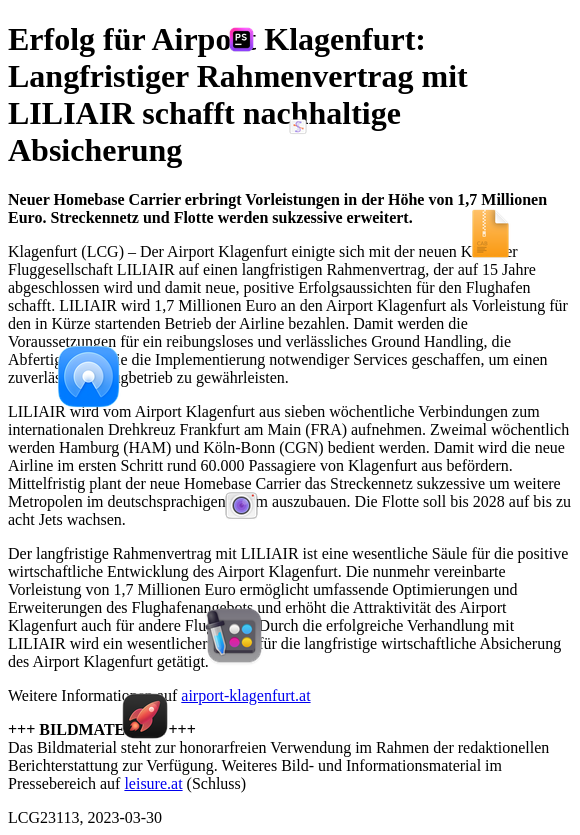  What do you see at coordinates (490, 234) in the screenshot?
I see `a compressed cabinet (.cab) archive file` at bounding box center [490, 234].